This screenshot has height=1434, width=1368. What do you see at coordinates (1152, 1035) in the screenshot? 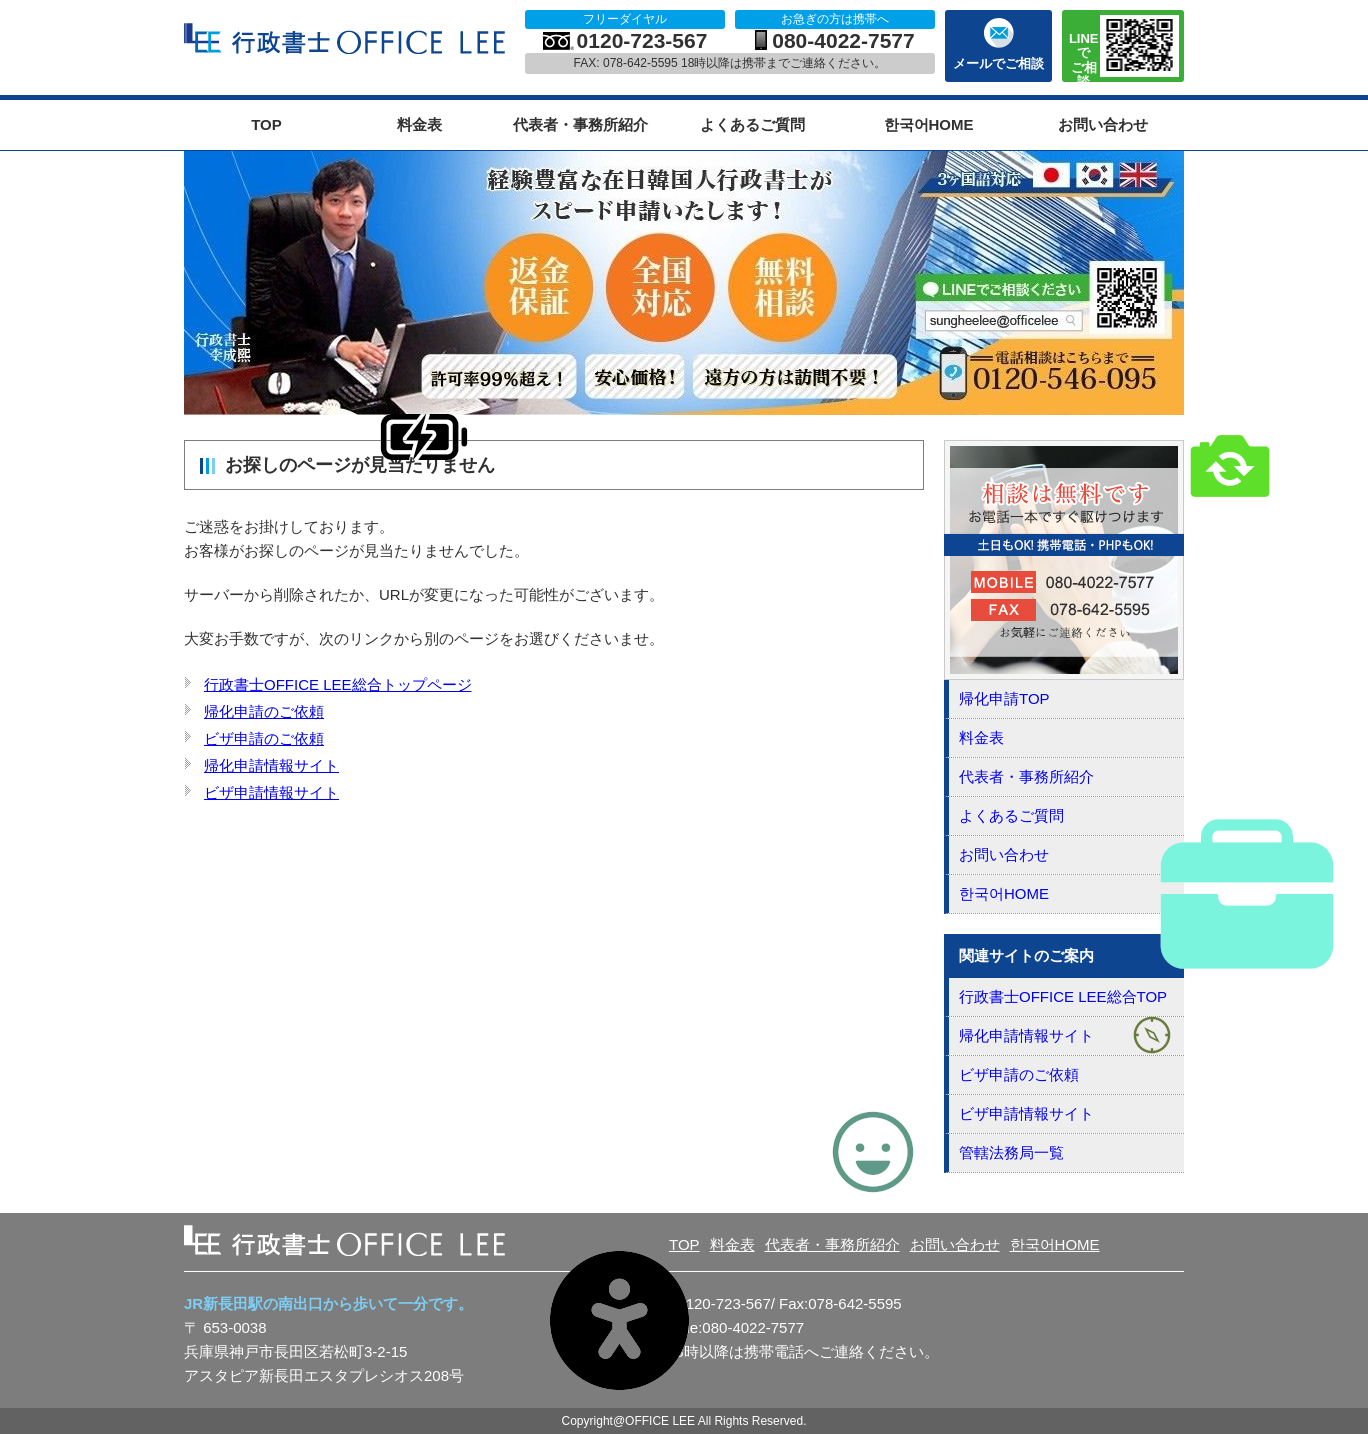
I see `navigate to explore or discover features` at bounding box center [1152, 1035].